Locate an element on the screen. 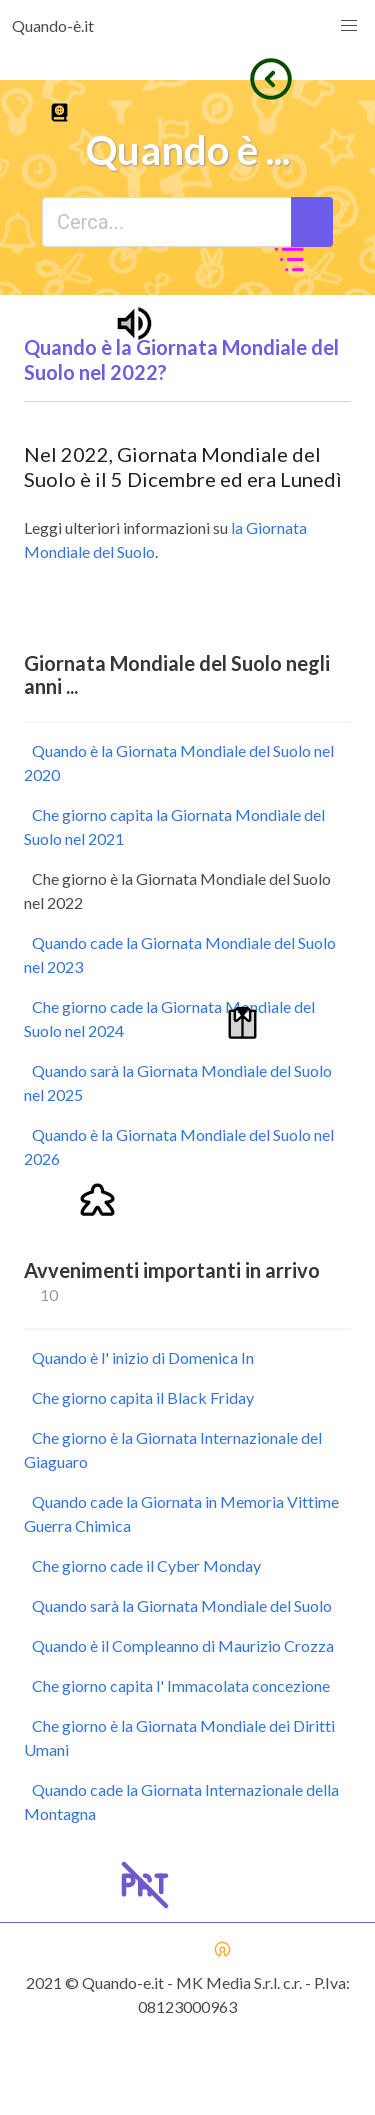  view clothing or apparel items is located at coordinates (242, 1023).